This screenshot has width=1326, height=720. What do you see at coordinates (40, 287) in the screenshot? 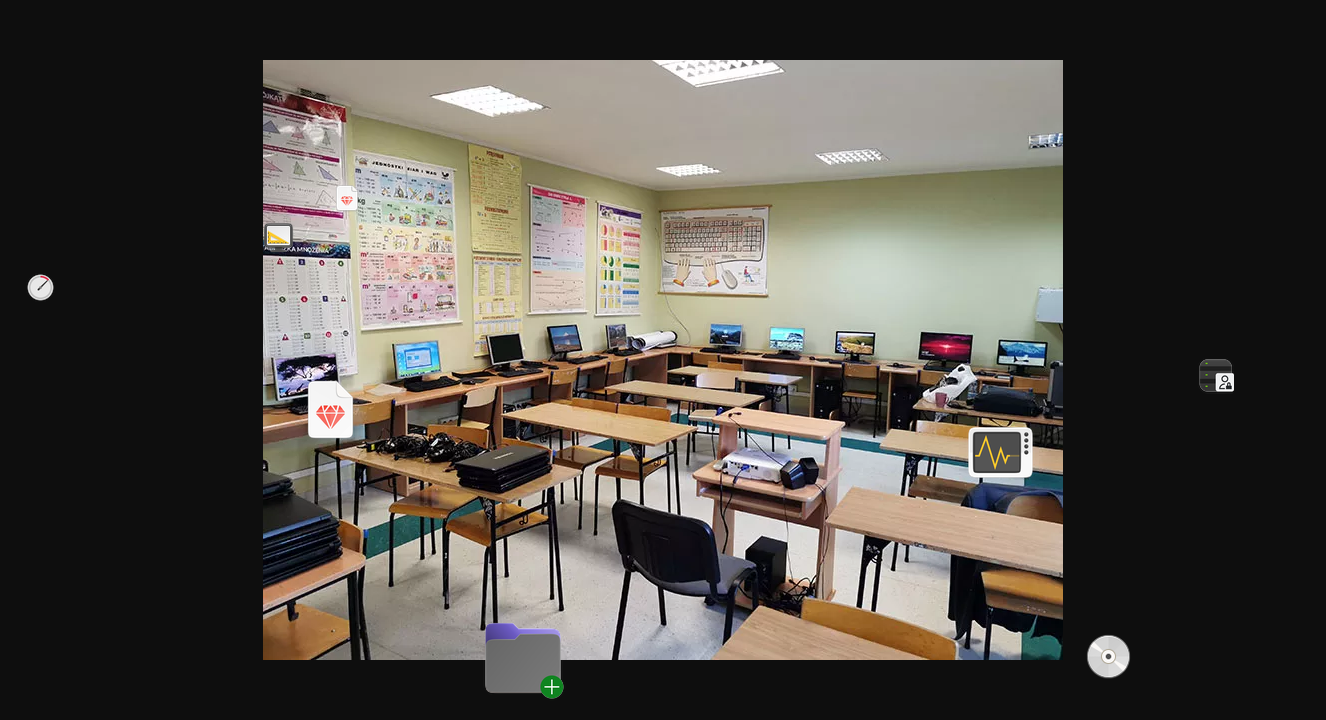
I see `open sysprof system profiler application` at bounding box center [40, 287].